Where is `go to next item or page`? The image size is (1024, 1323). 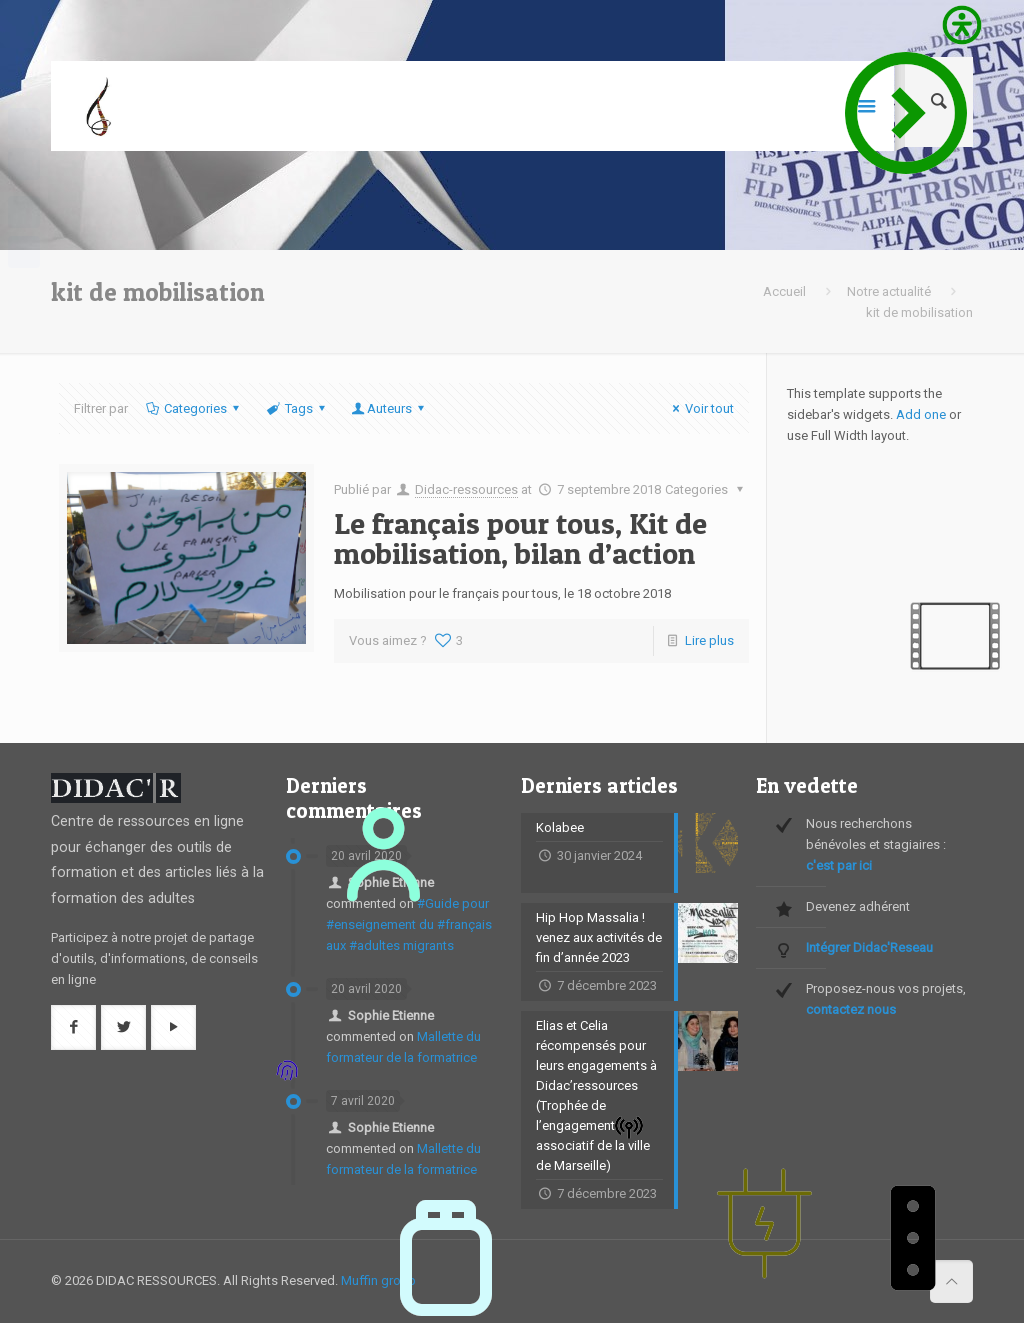 go to next item or page is located at coordinates (906, 113).